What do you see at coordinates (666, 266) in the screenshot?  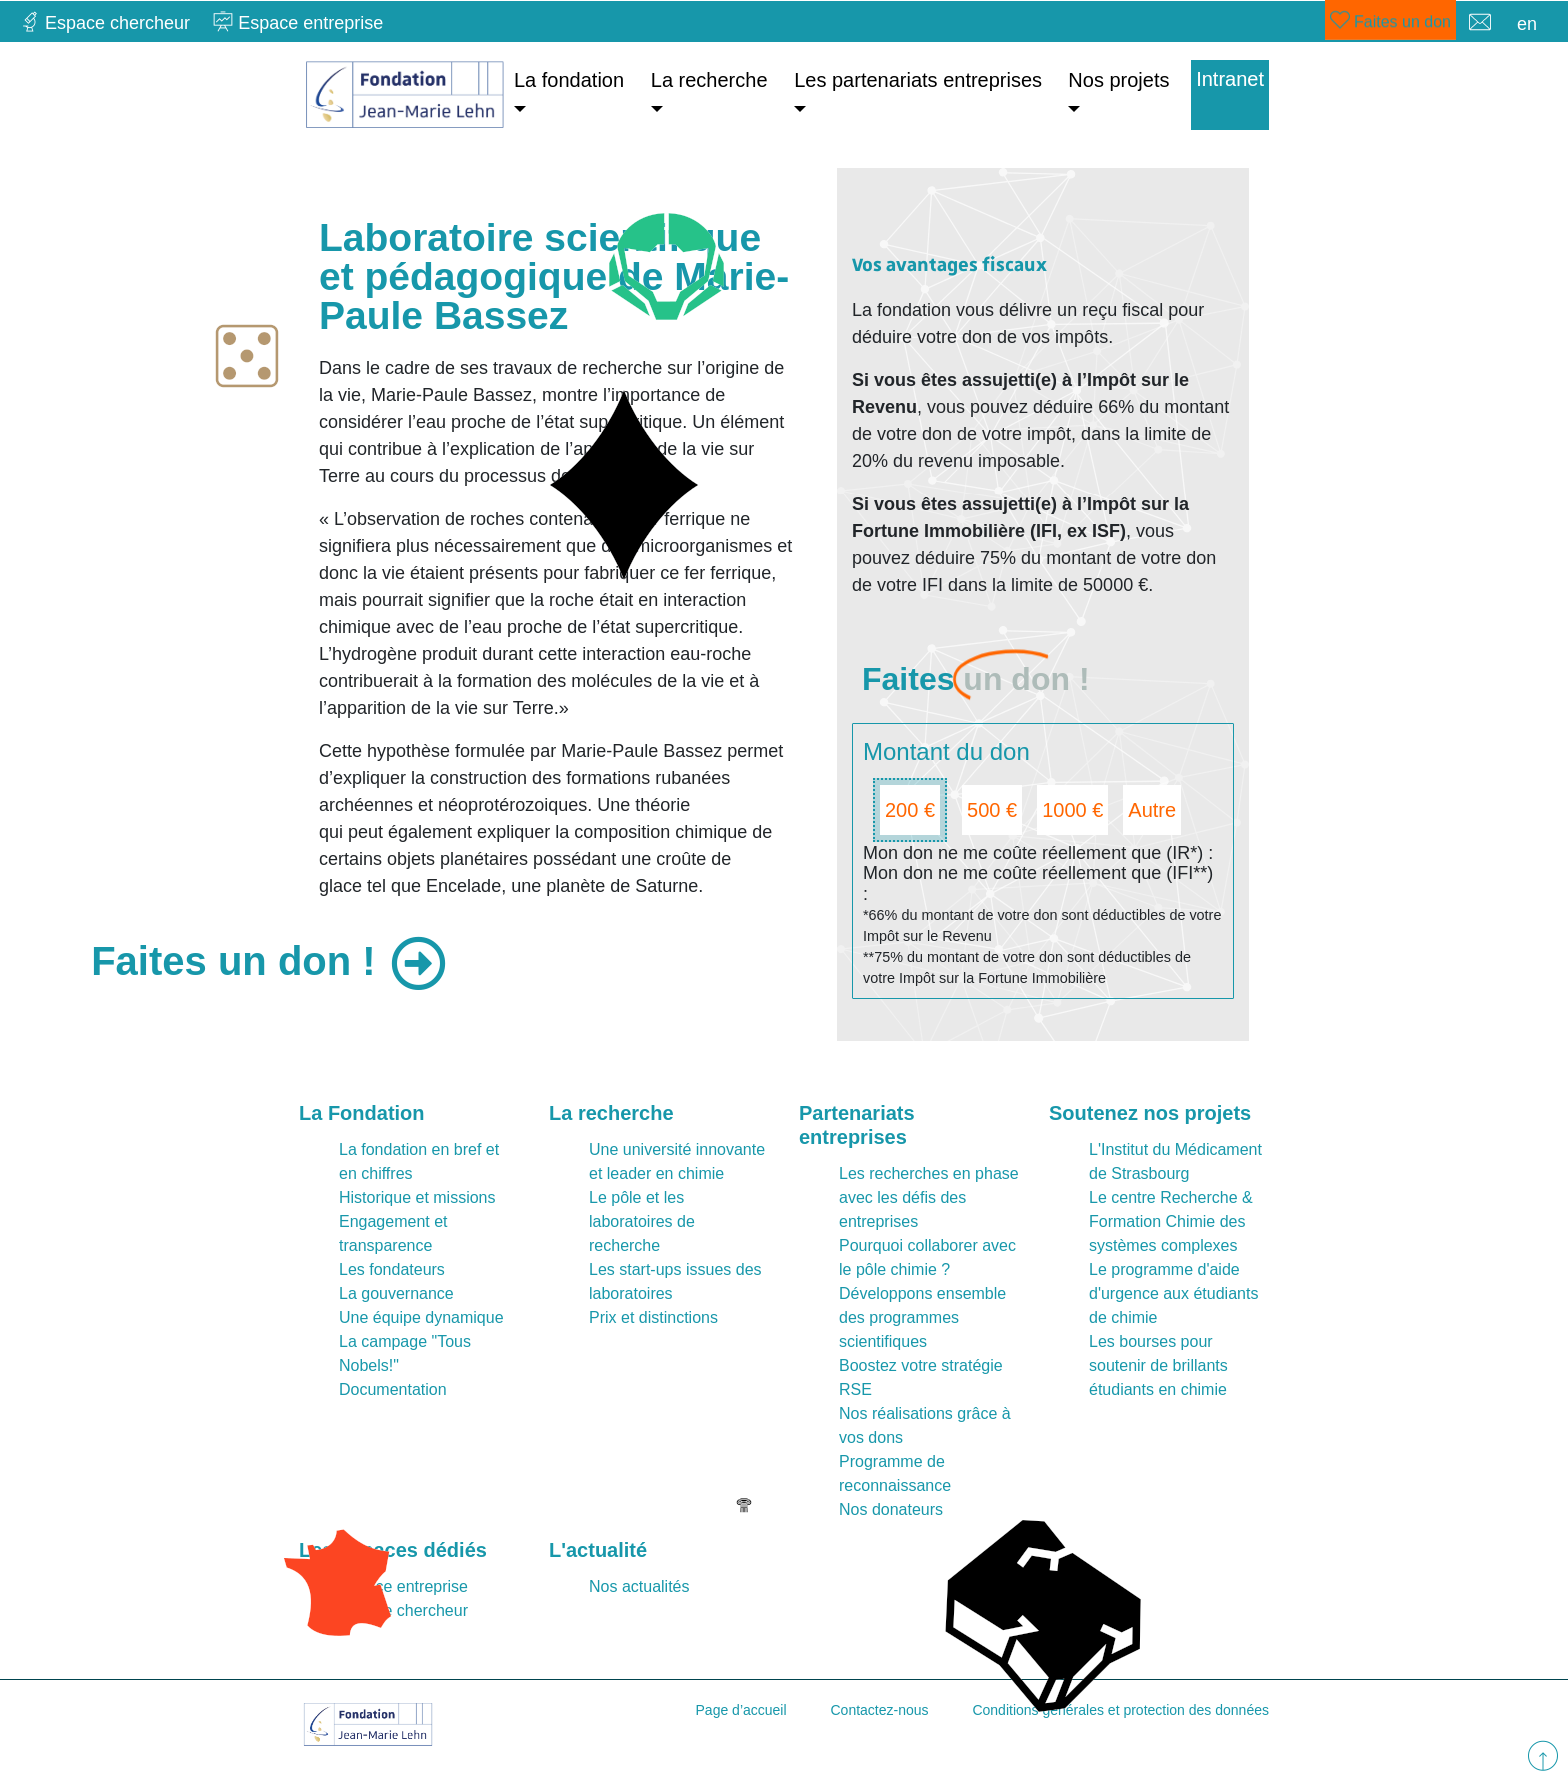 I see `launch Metroid or Samus-themed game content` at bounding box center [666, 266].